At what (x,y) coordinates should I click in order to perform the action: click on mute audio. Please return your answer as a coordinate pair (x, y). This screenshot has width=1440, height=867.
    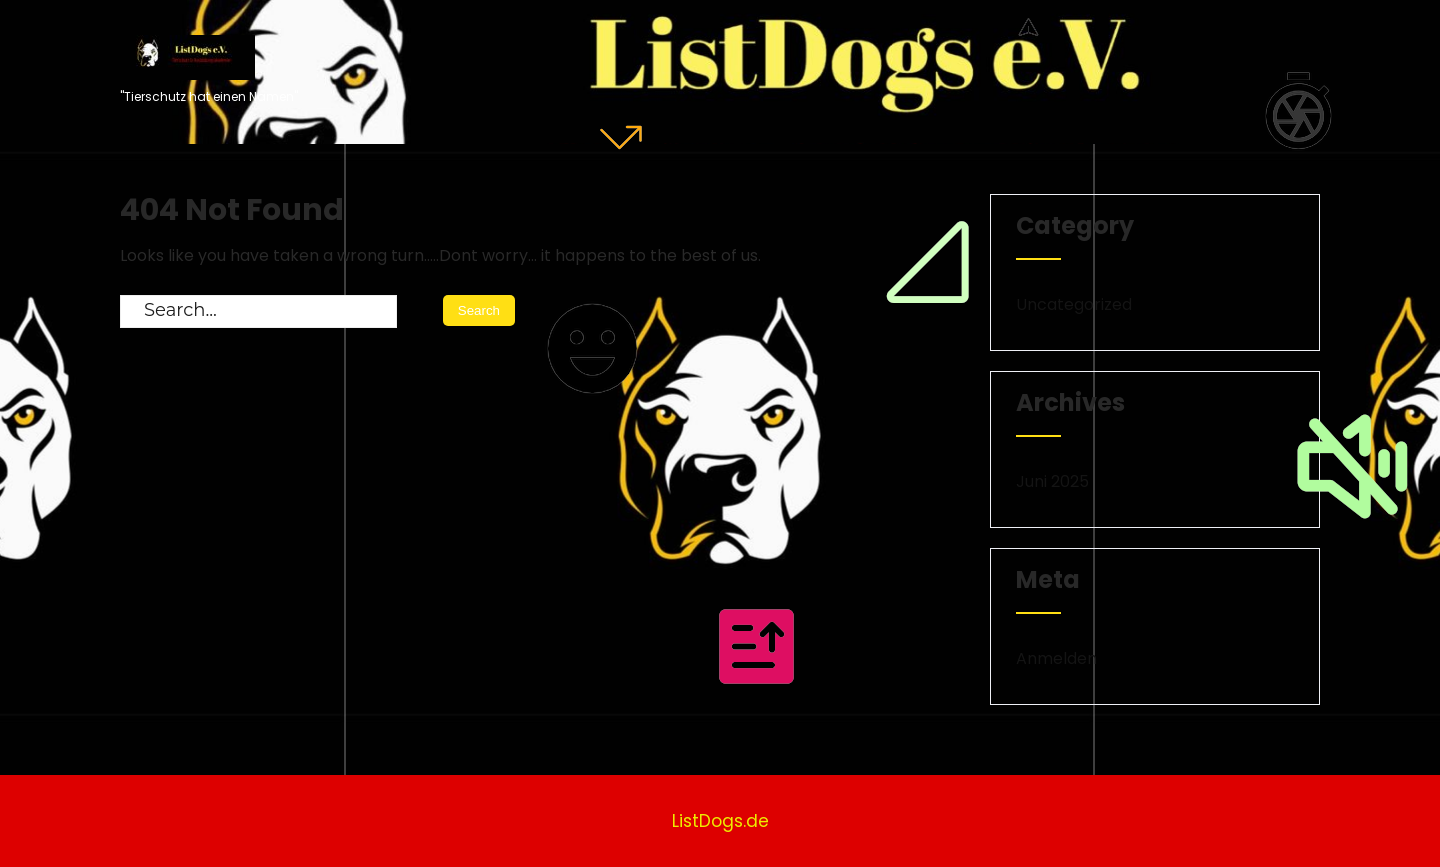
    Looking at the image, I should click on (1349, 466).